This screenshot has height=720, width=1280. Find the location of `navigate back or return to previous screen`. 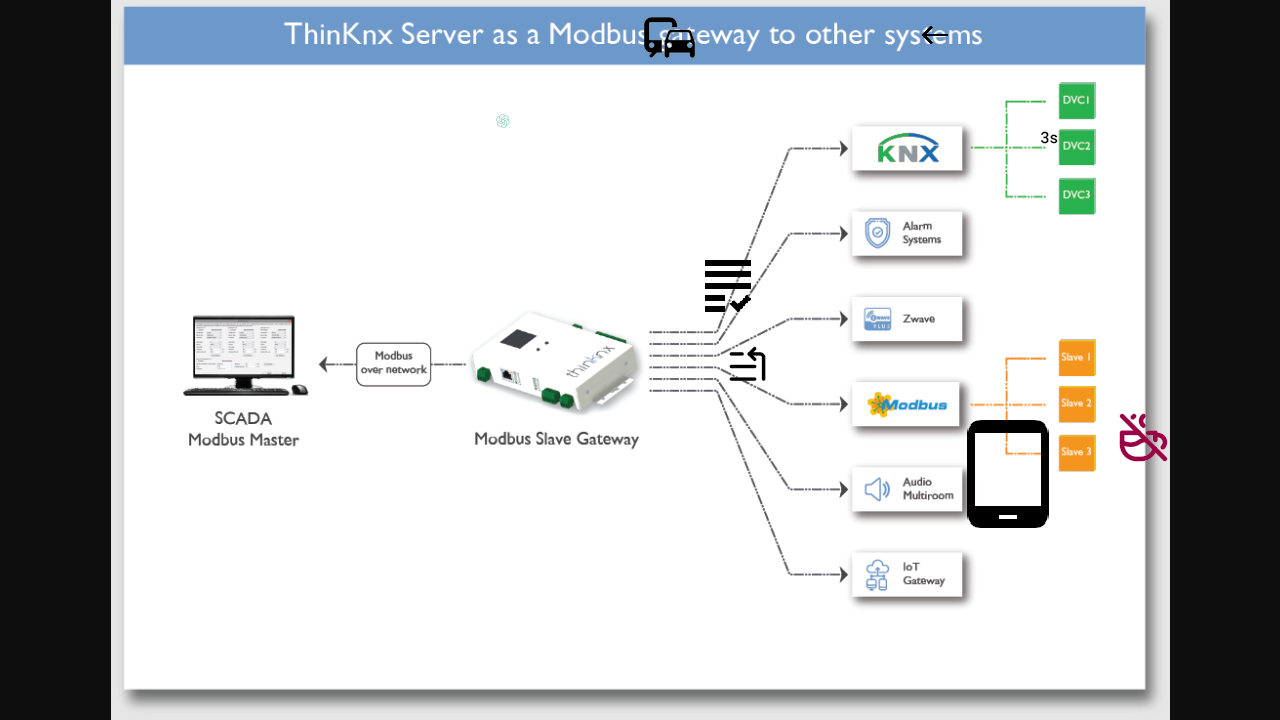

navigate back or return to previous screen is located at coordinates (935, 35).